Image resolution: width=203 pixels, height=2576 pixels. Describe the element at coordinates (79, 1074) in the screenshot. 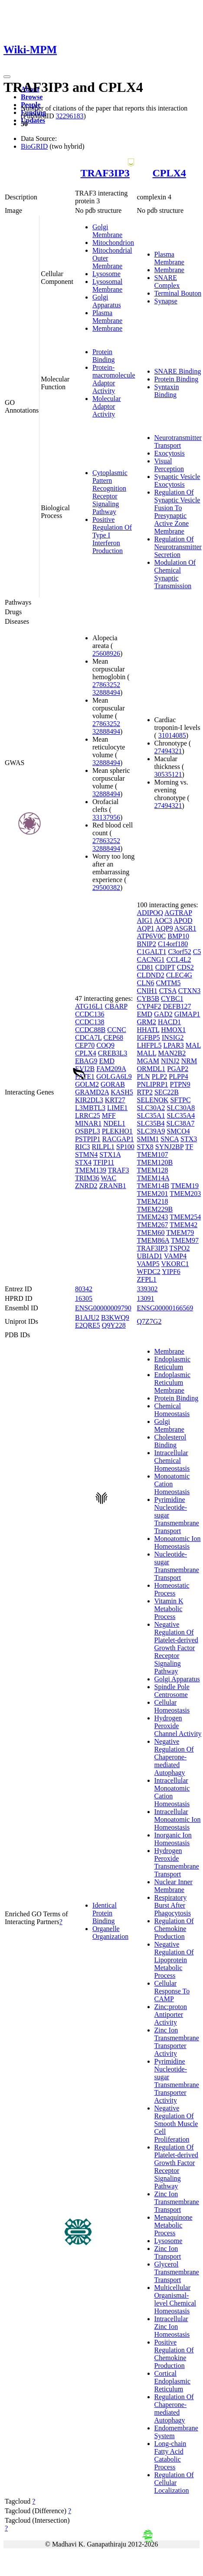

I see `view your travel itinerary` at that location.